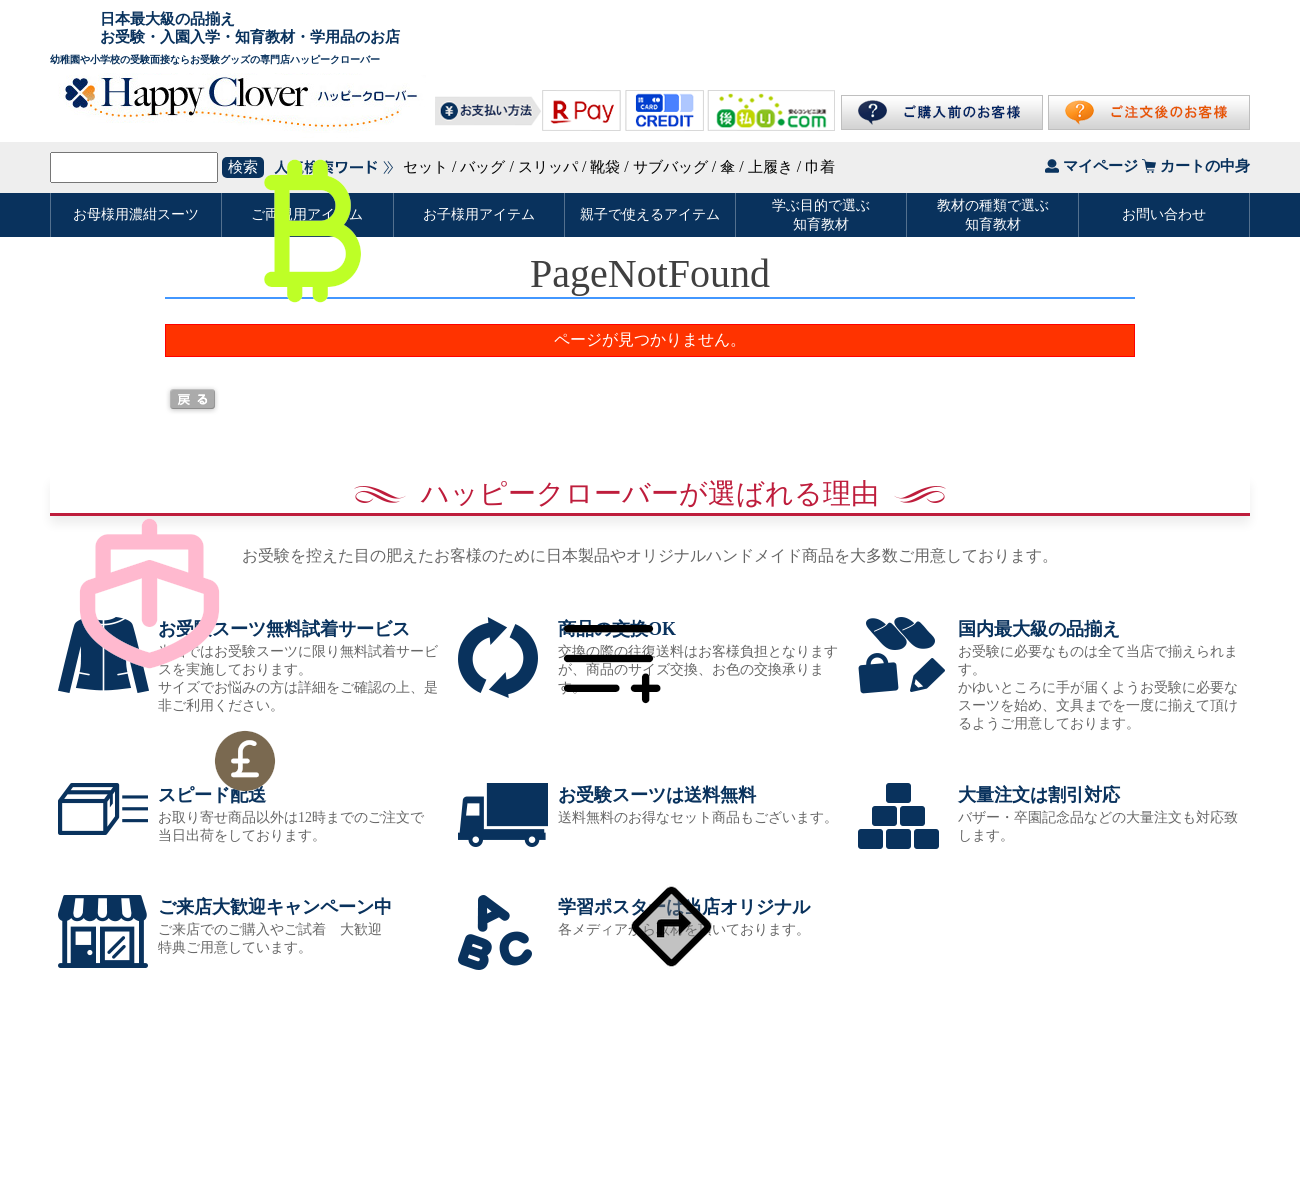 Image resolution: width=1300 pixels, height=1189 pixels. What do you see at coordinates (245, 761) in the screenshot?
I see `view prices in British pounds` at bounding box center [245, 761].